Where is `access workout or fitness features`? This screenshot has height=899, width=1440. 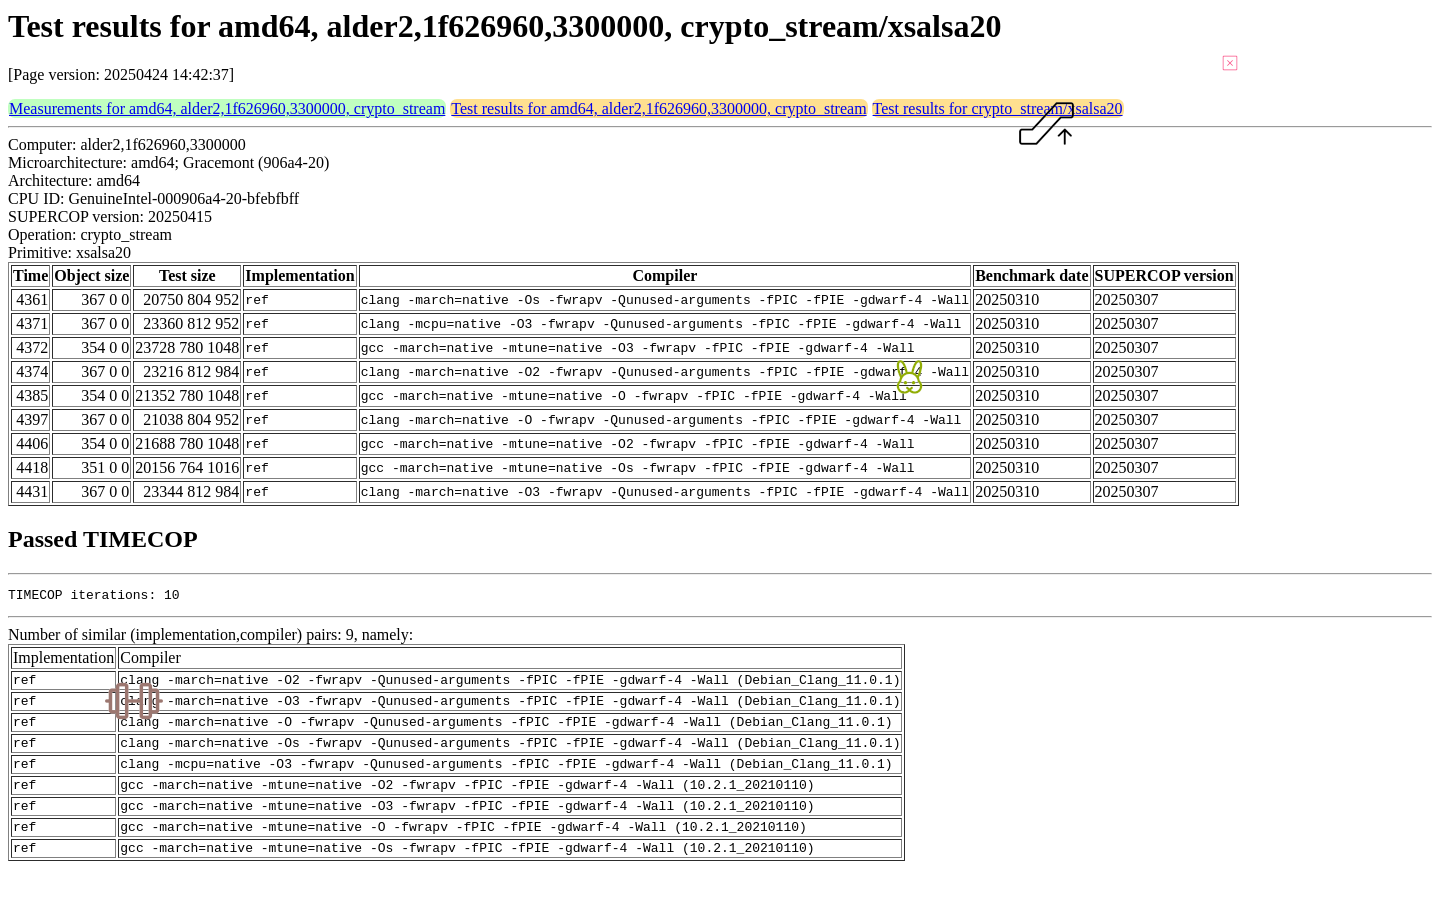
access workout or fitness features is located at coordinates (134, 701).